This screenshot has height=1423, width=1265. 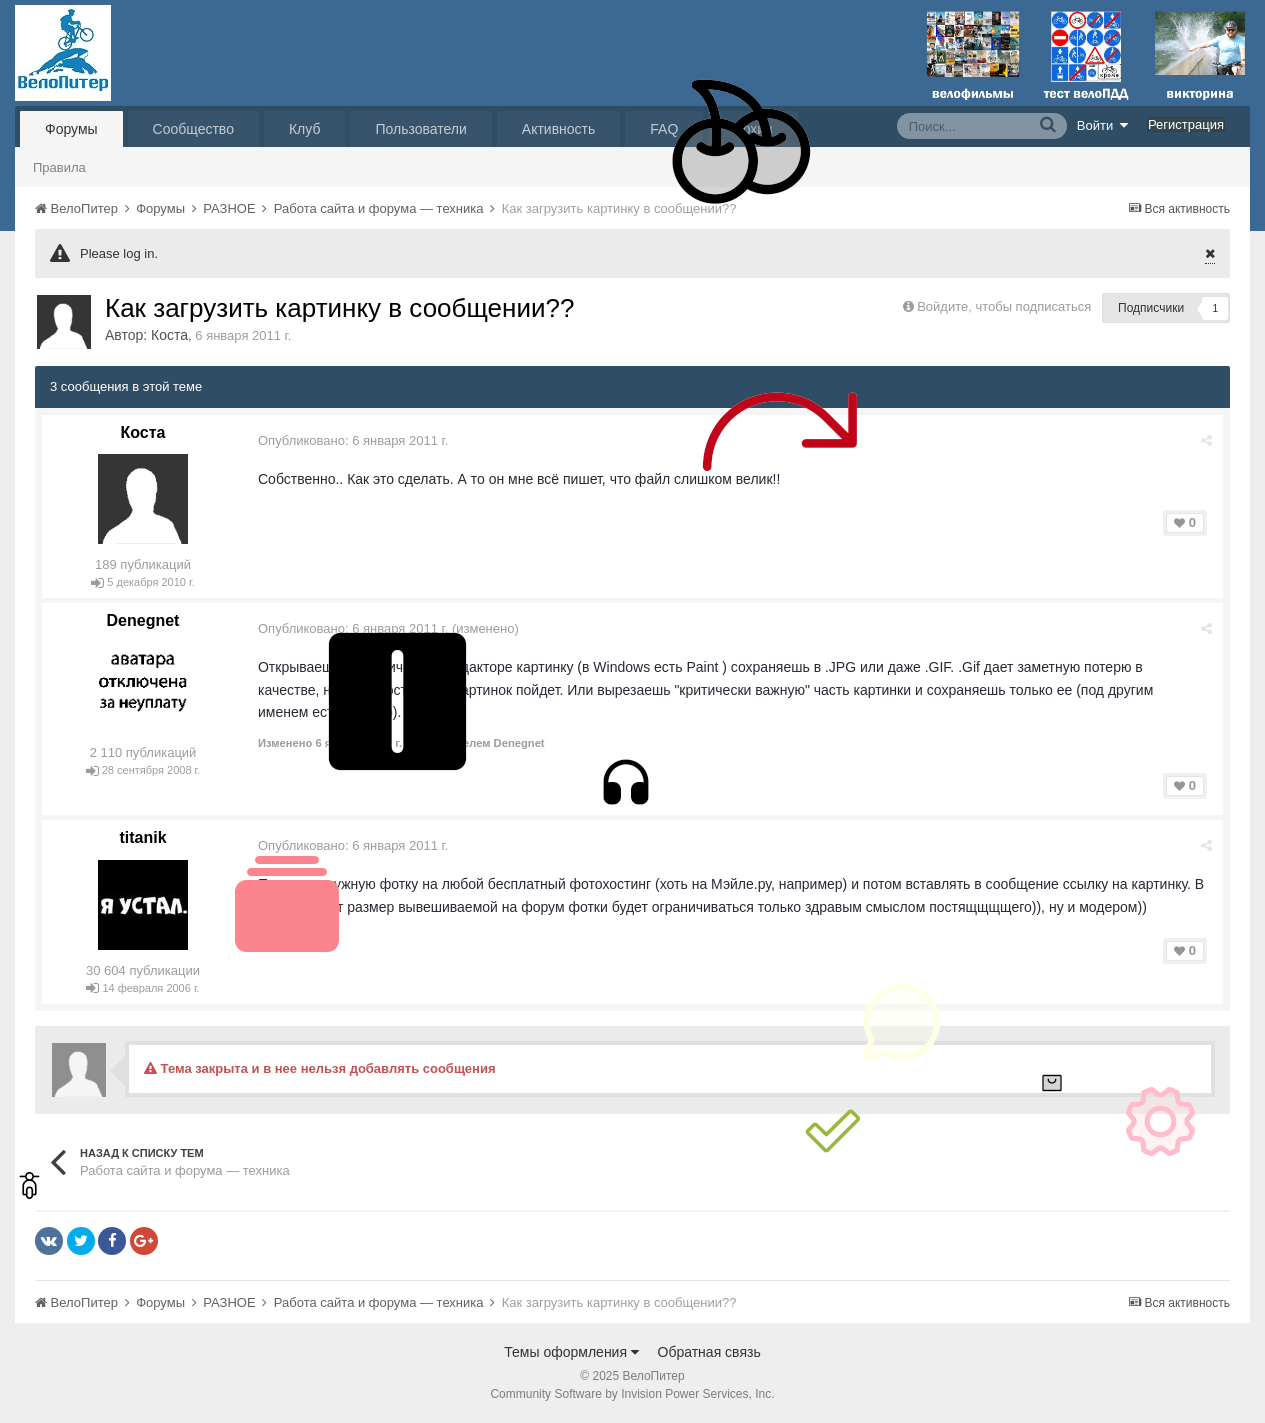 I want to click on access settings or preferences, so click(x=1160, y=1121).